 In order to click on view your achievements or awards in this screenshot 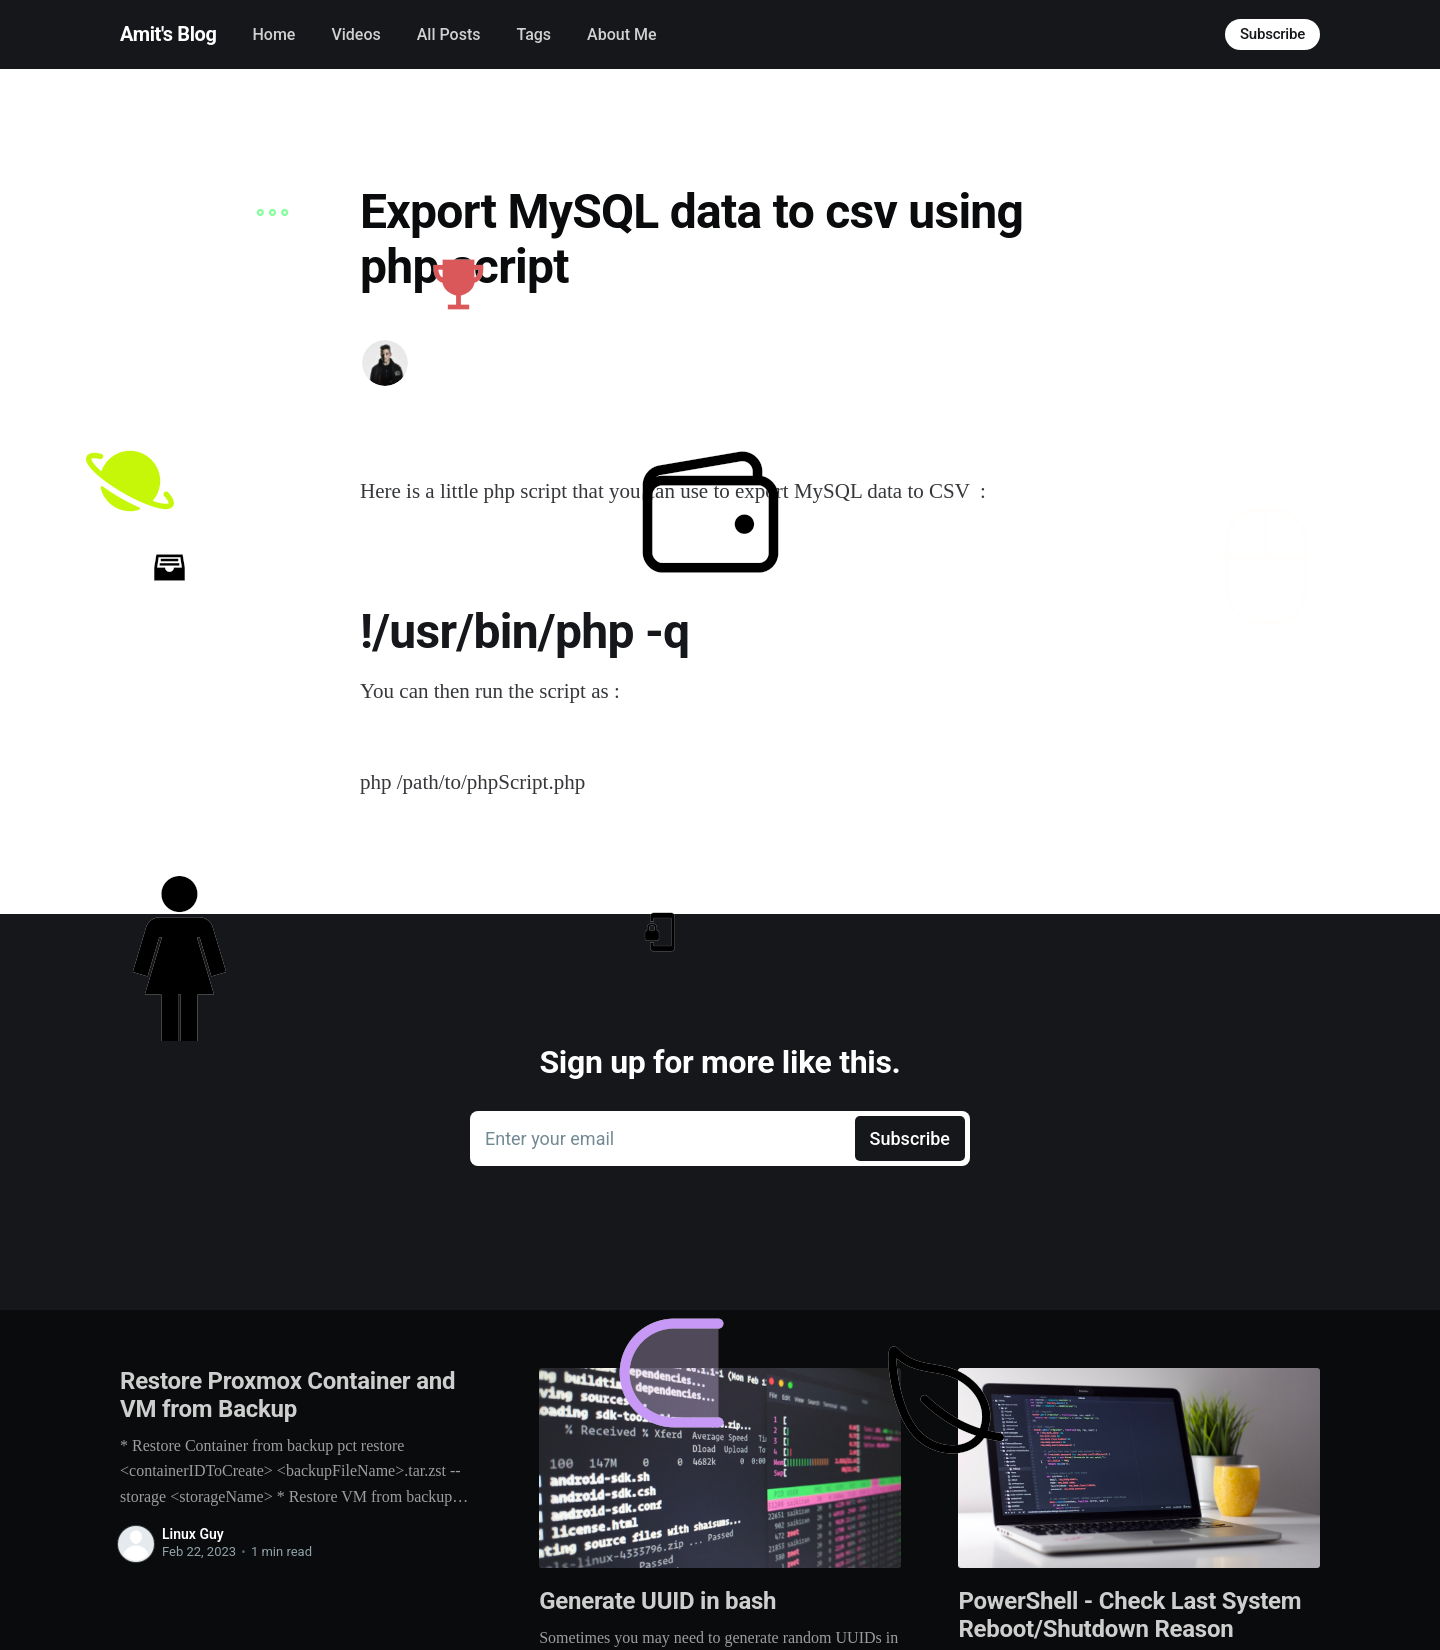, I will do `click(458, 284)`.